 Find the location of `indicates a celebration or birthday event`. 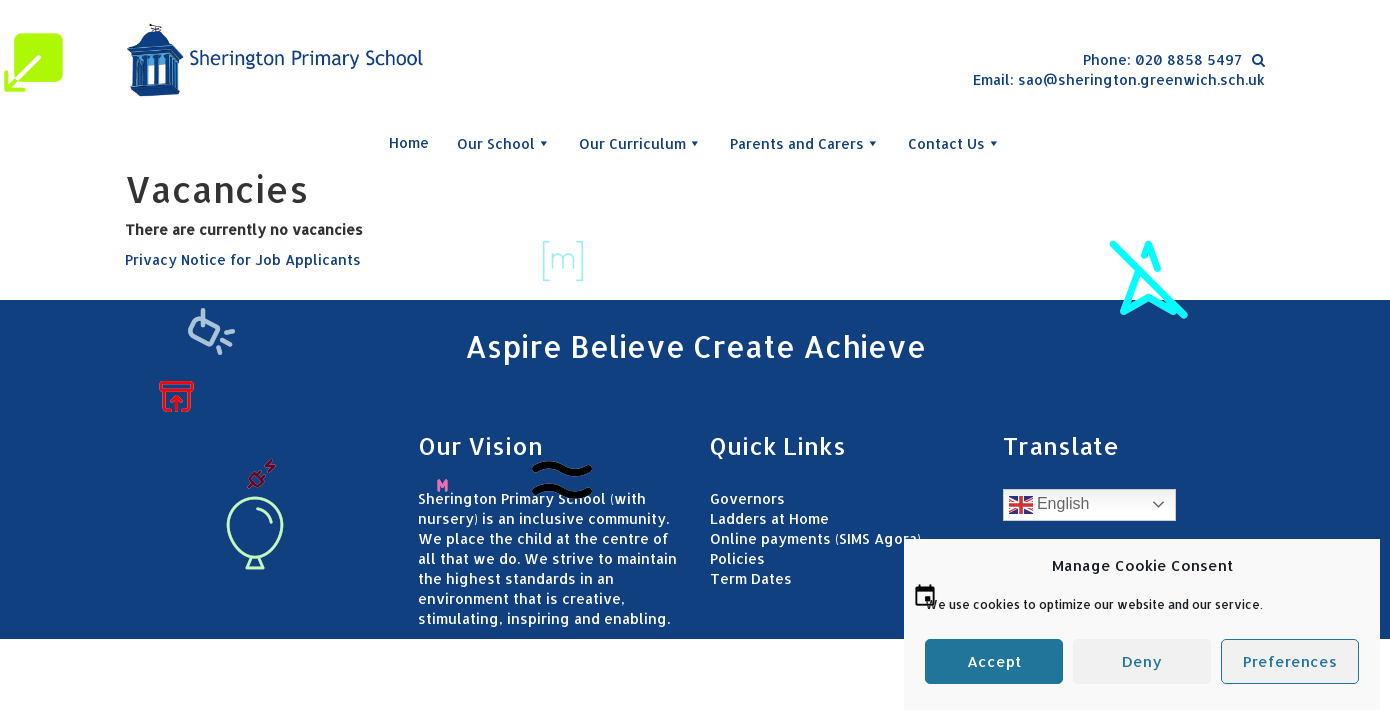

indicates a celebration or birthday event is located at coordinates (255, 533).